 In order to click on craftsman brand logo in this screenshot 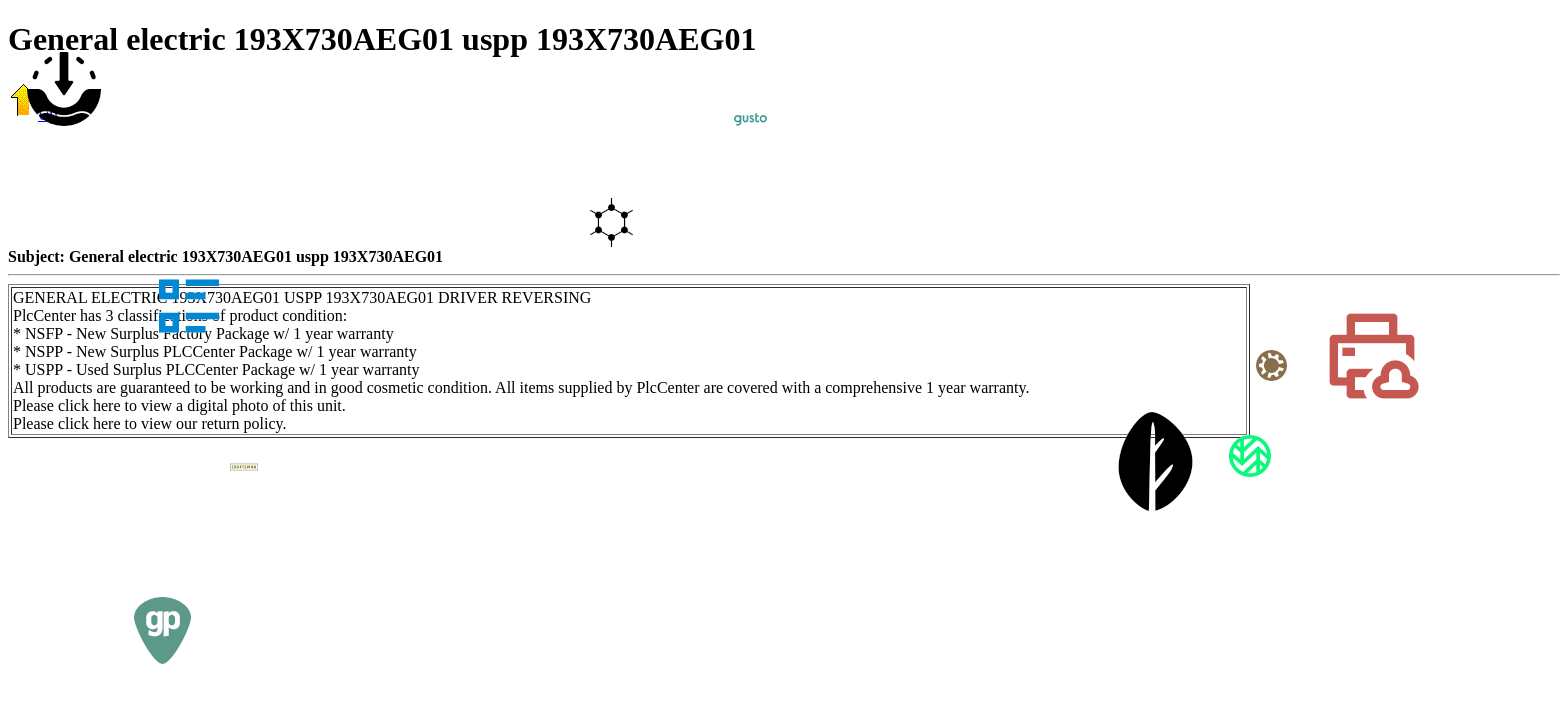, I will do `click(244, 467)`.